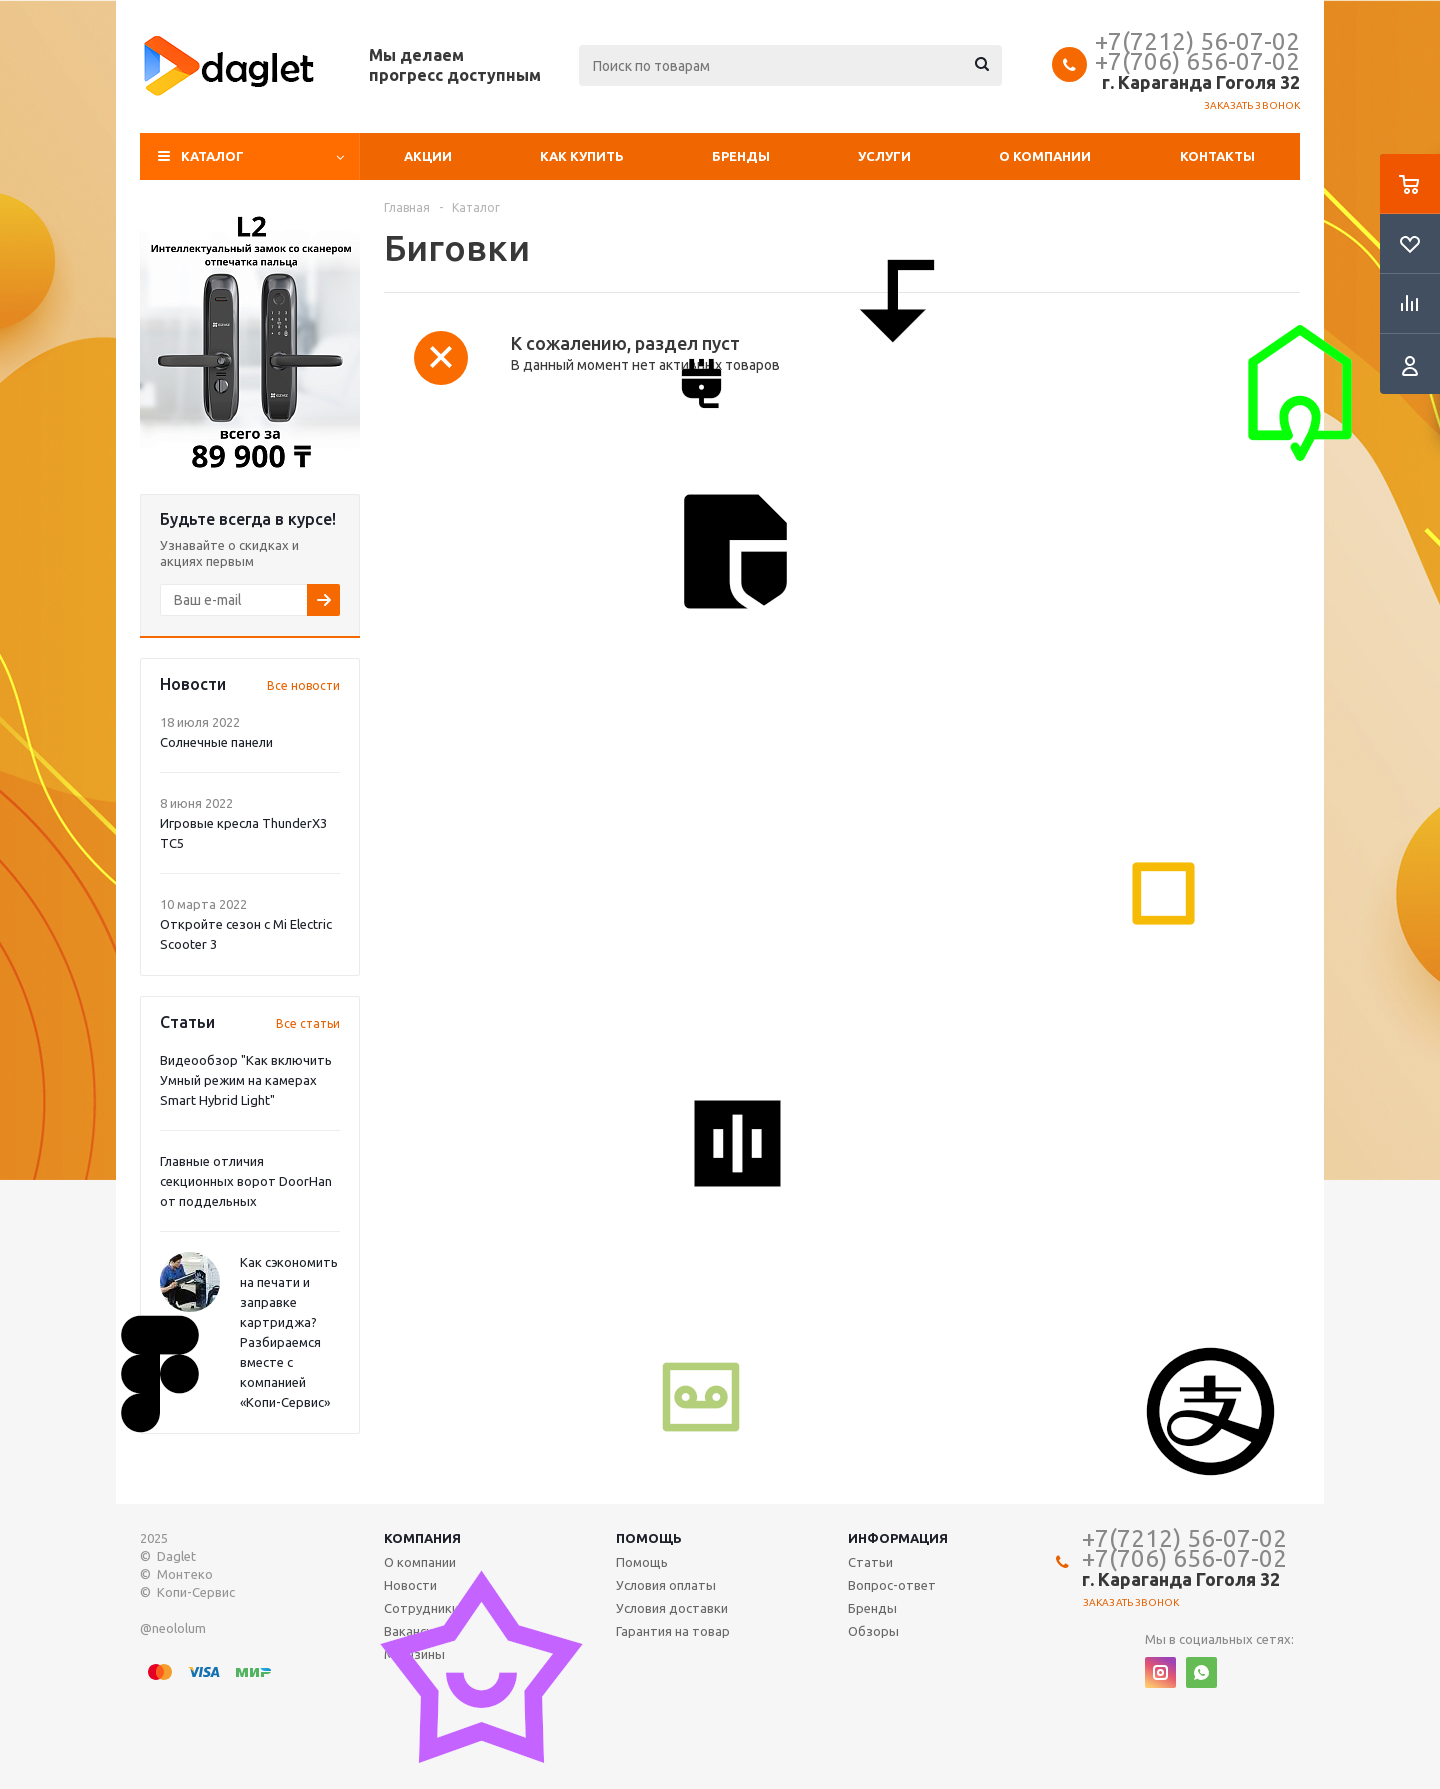 This screenshot has width=1440, height=1789. I want to click on connect to a power source, so click(701, 383).